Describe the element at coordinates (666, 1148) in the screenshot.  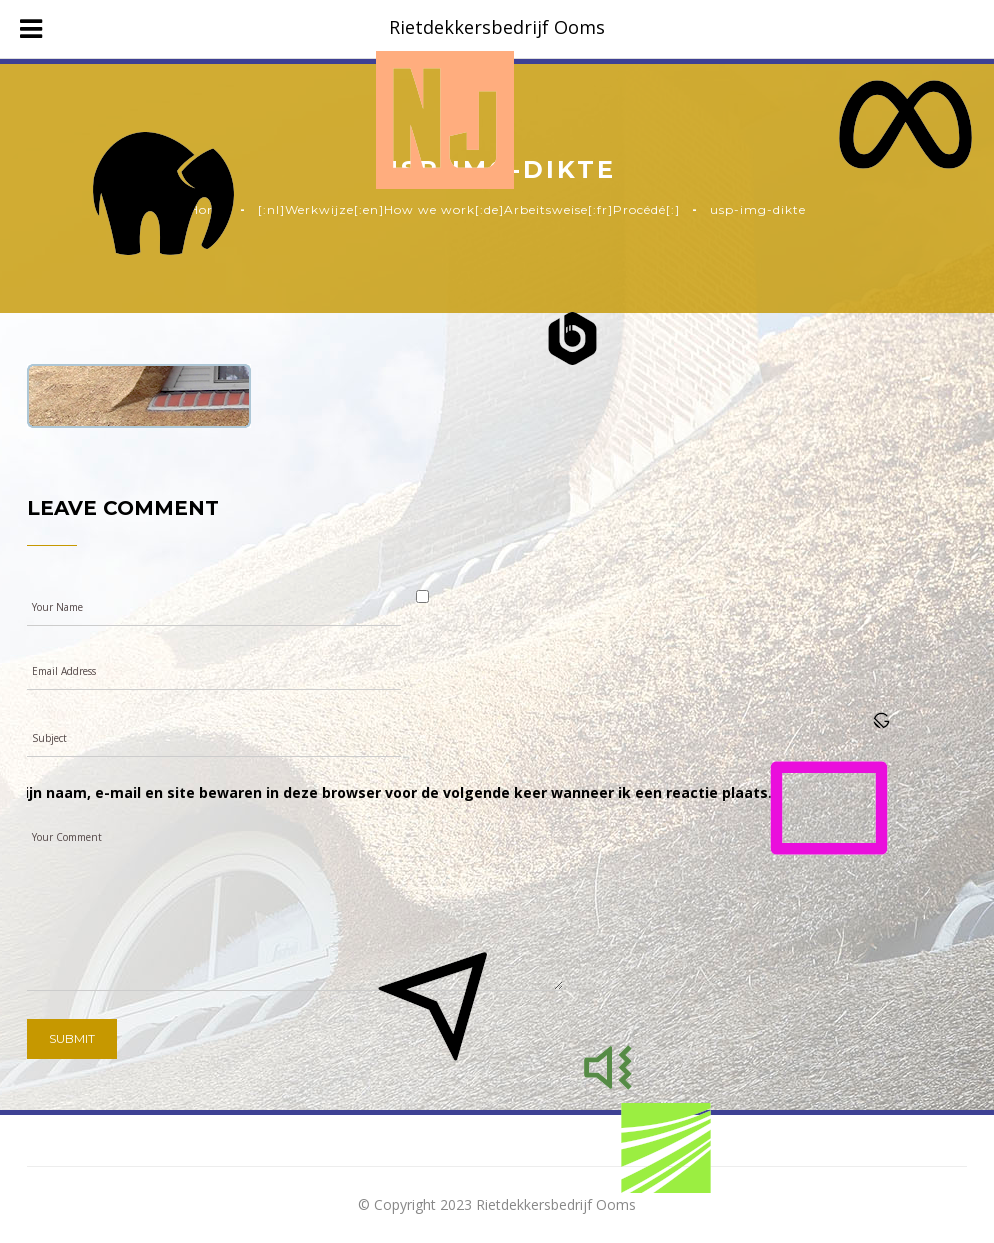
I see `Fraunhofer-Gesellschaft organization logo` at that location.